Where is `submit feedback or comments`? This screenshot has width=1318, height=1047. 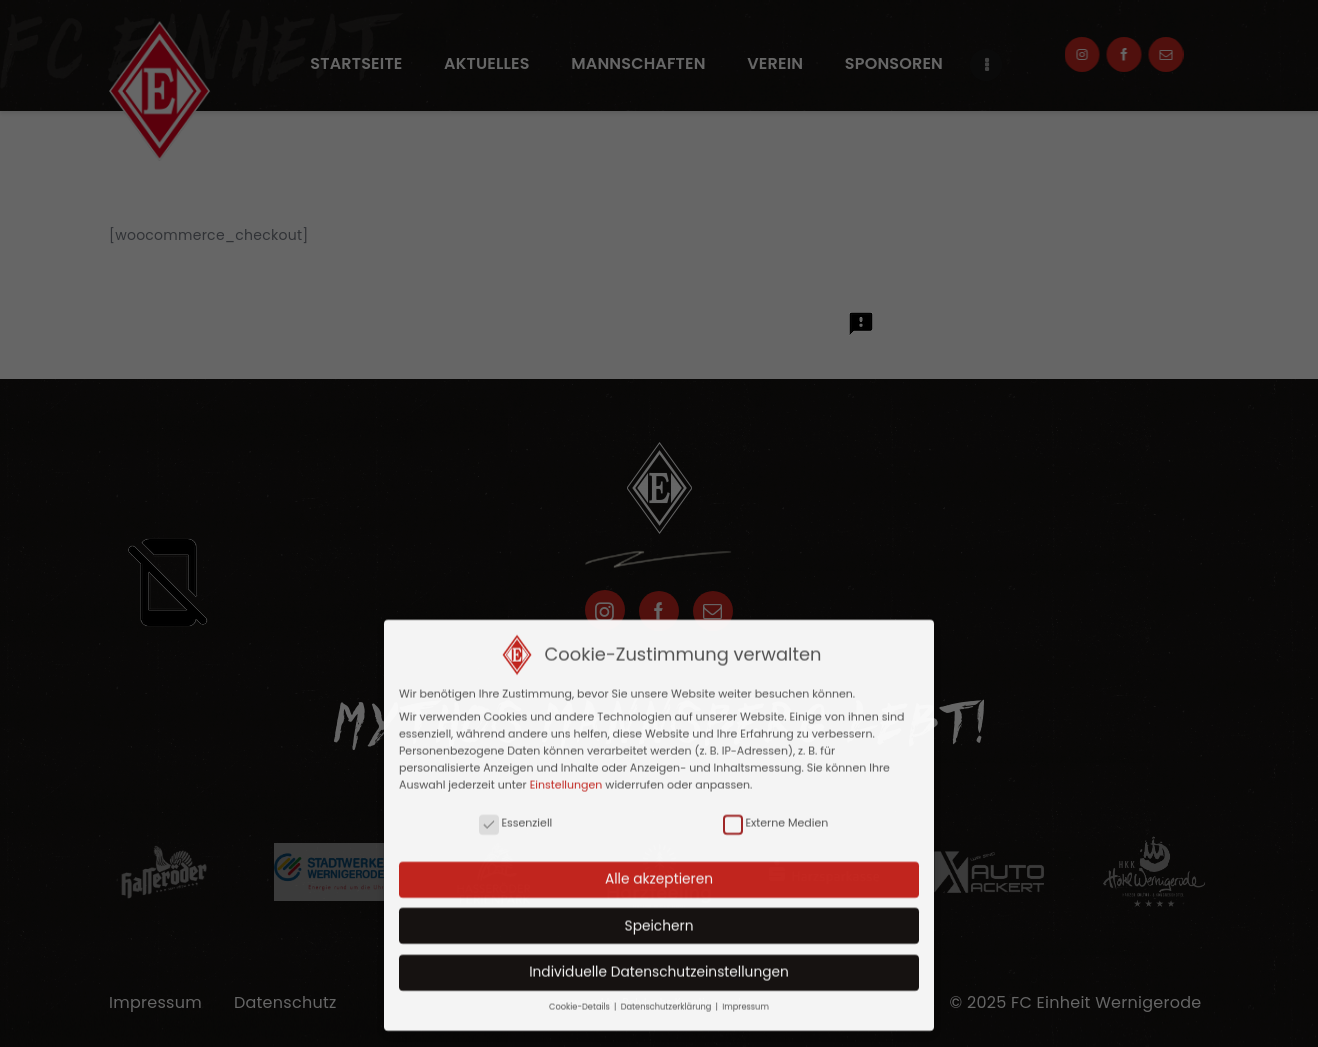
submit feedback or comments is located at coordinates (861, 324).